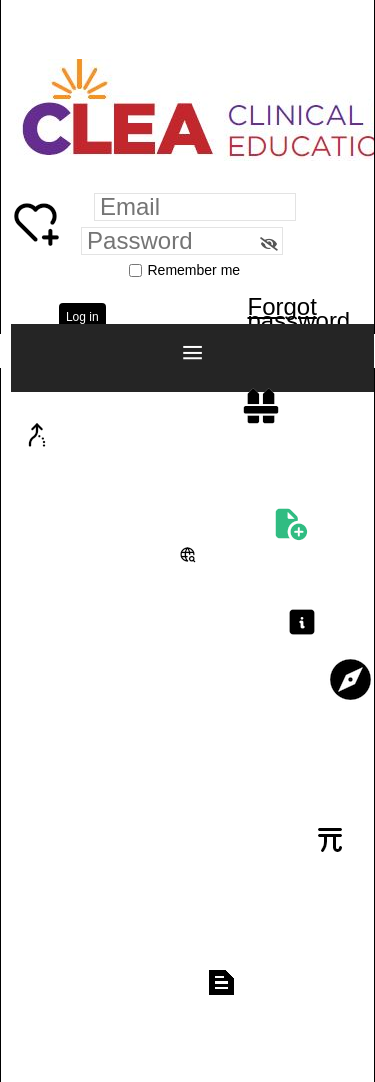 The width and height of the screenshot is (375, 1082). I want to click on explore nearby places or content, so click(350, 679).